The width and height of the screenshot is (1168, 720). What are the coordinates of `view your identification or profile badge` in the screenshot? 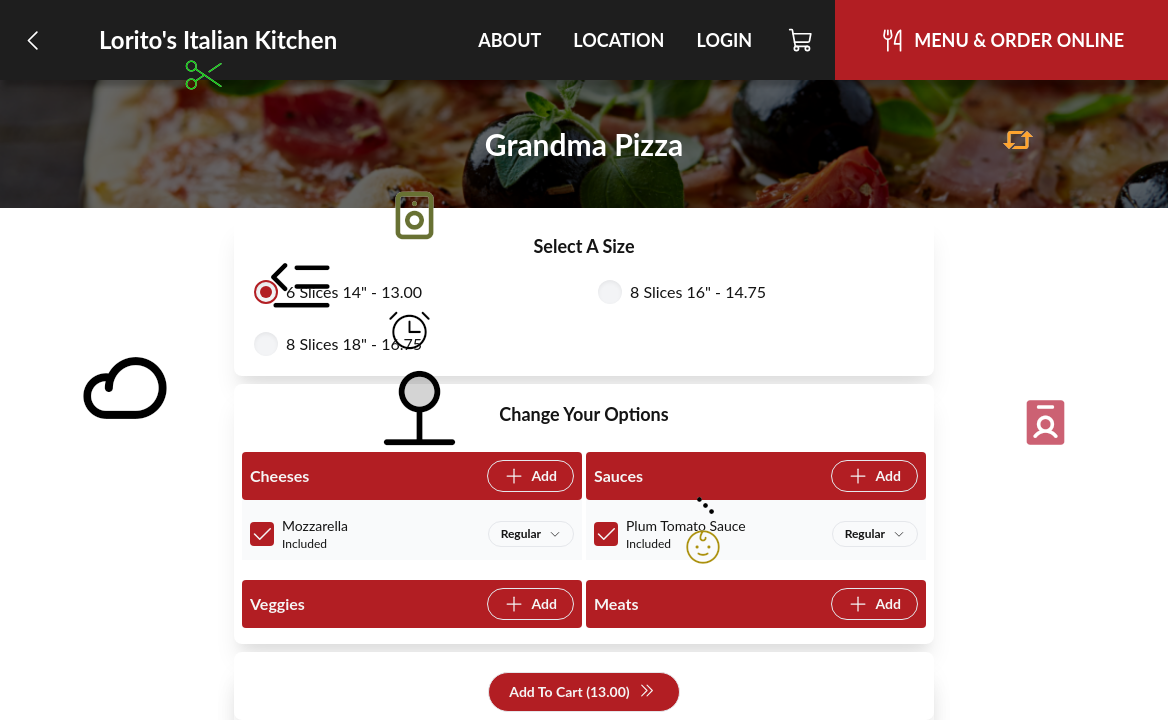 It's located at (1045, 422).